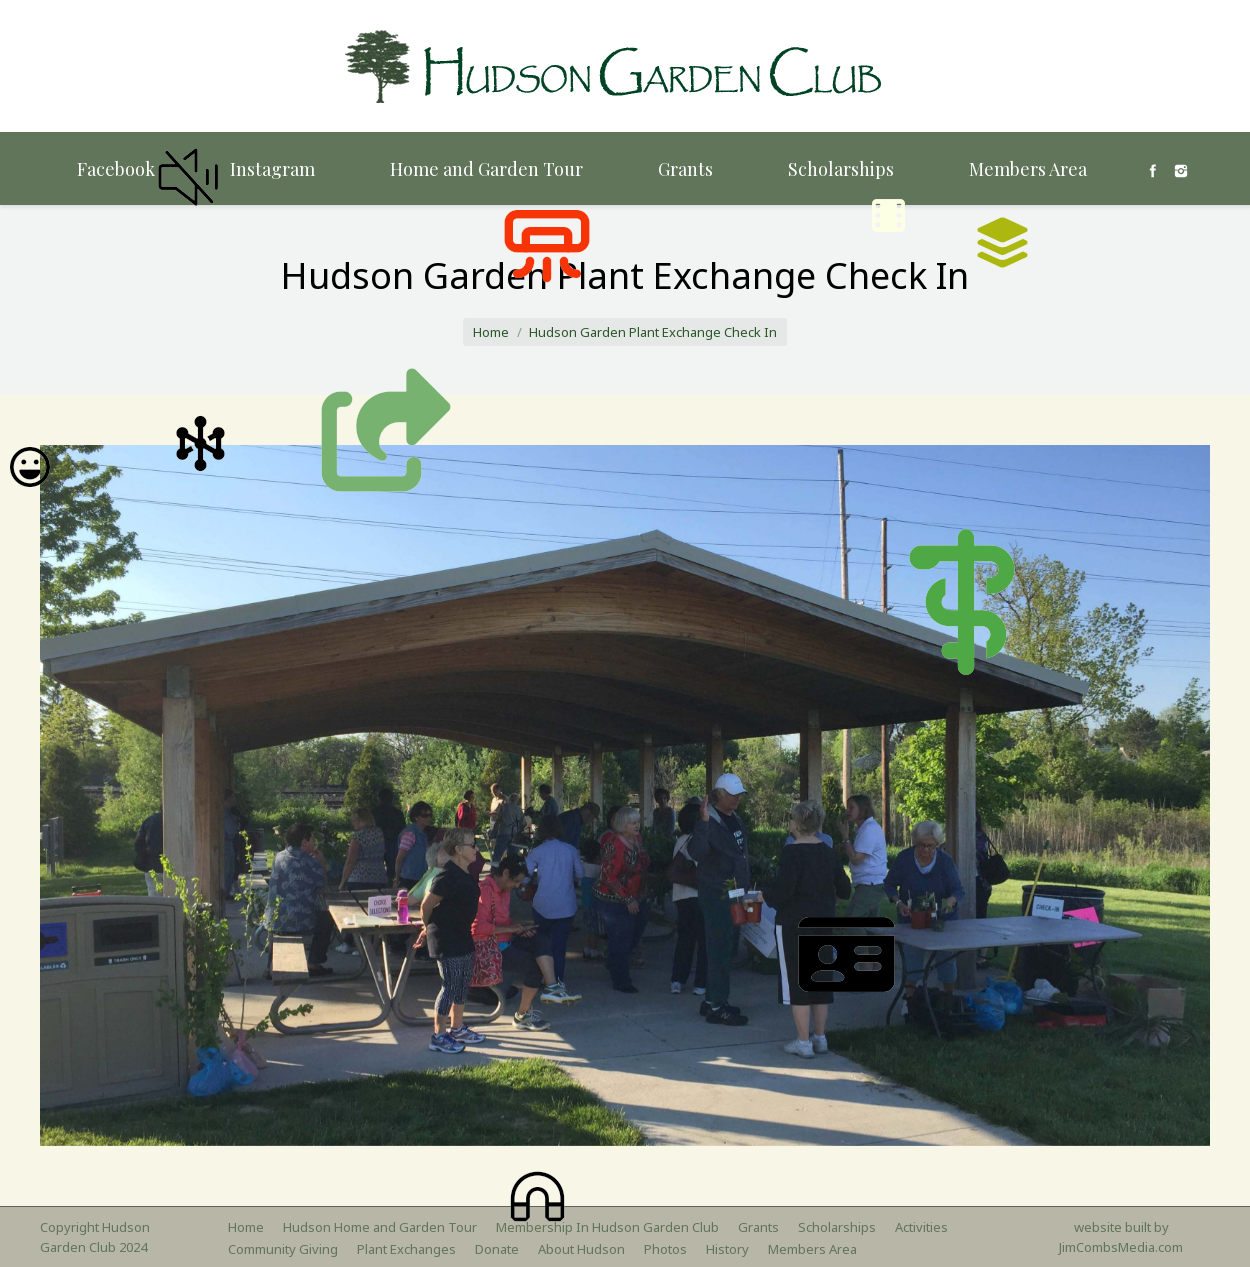  Describe the element at coordinates (547, 244) in the screenshot. I see `toggle air conditioning controls` at that location.